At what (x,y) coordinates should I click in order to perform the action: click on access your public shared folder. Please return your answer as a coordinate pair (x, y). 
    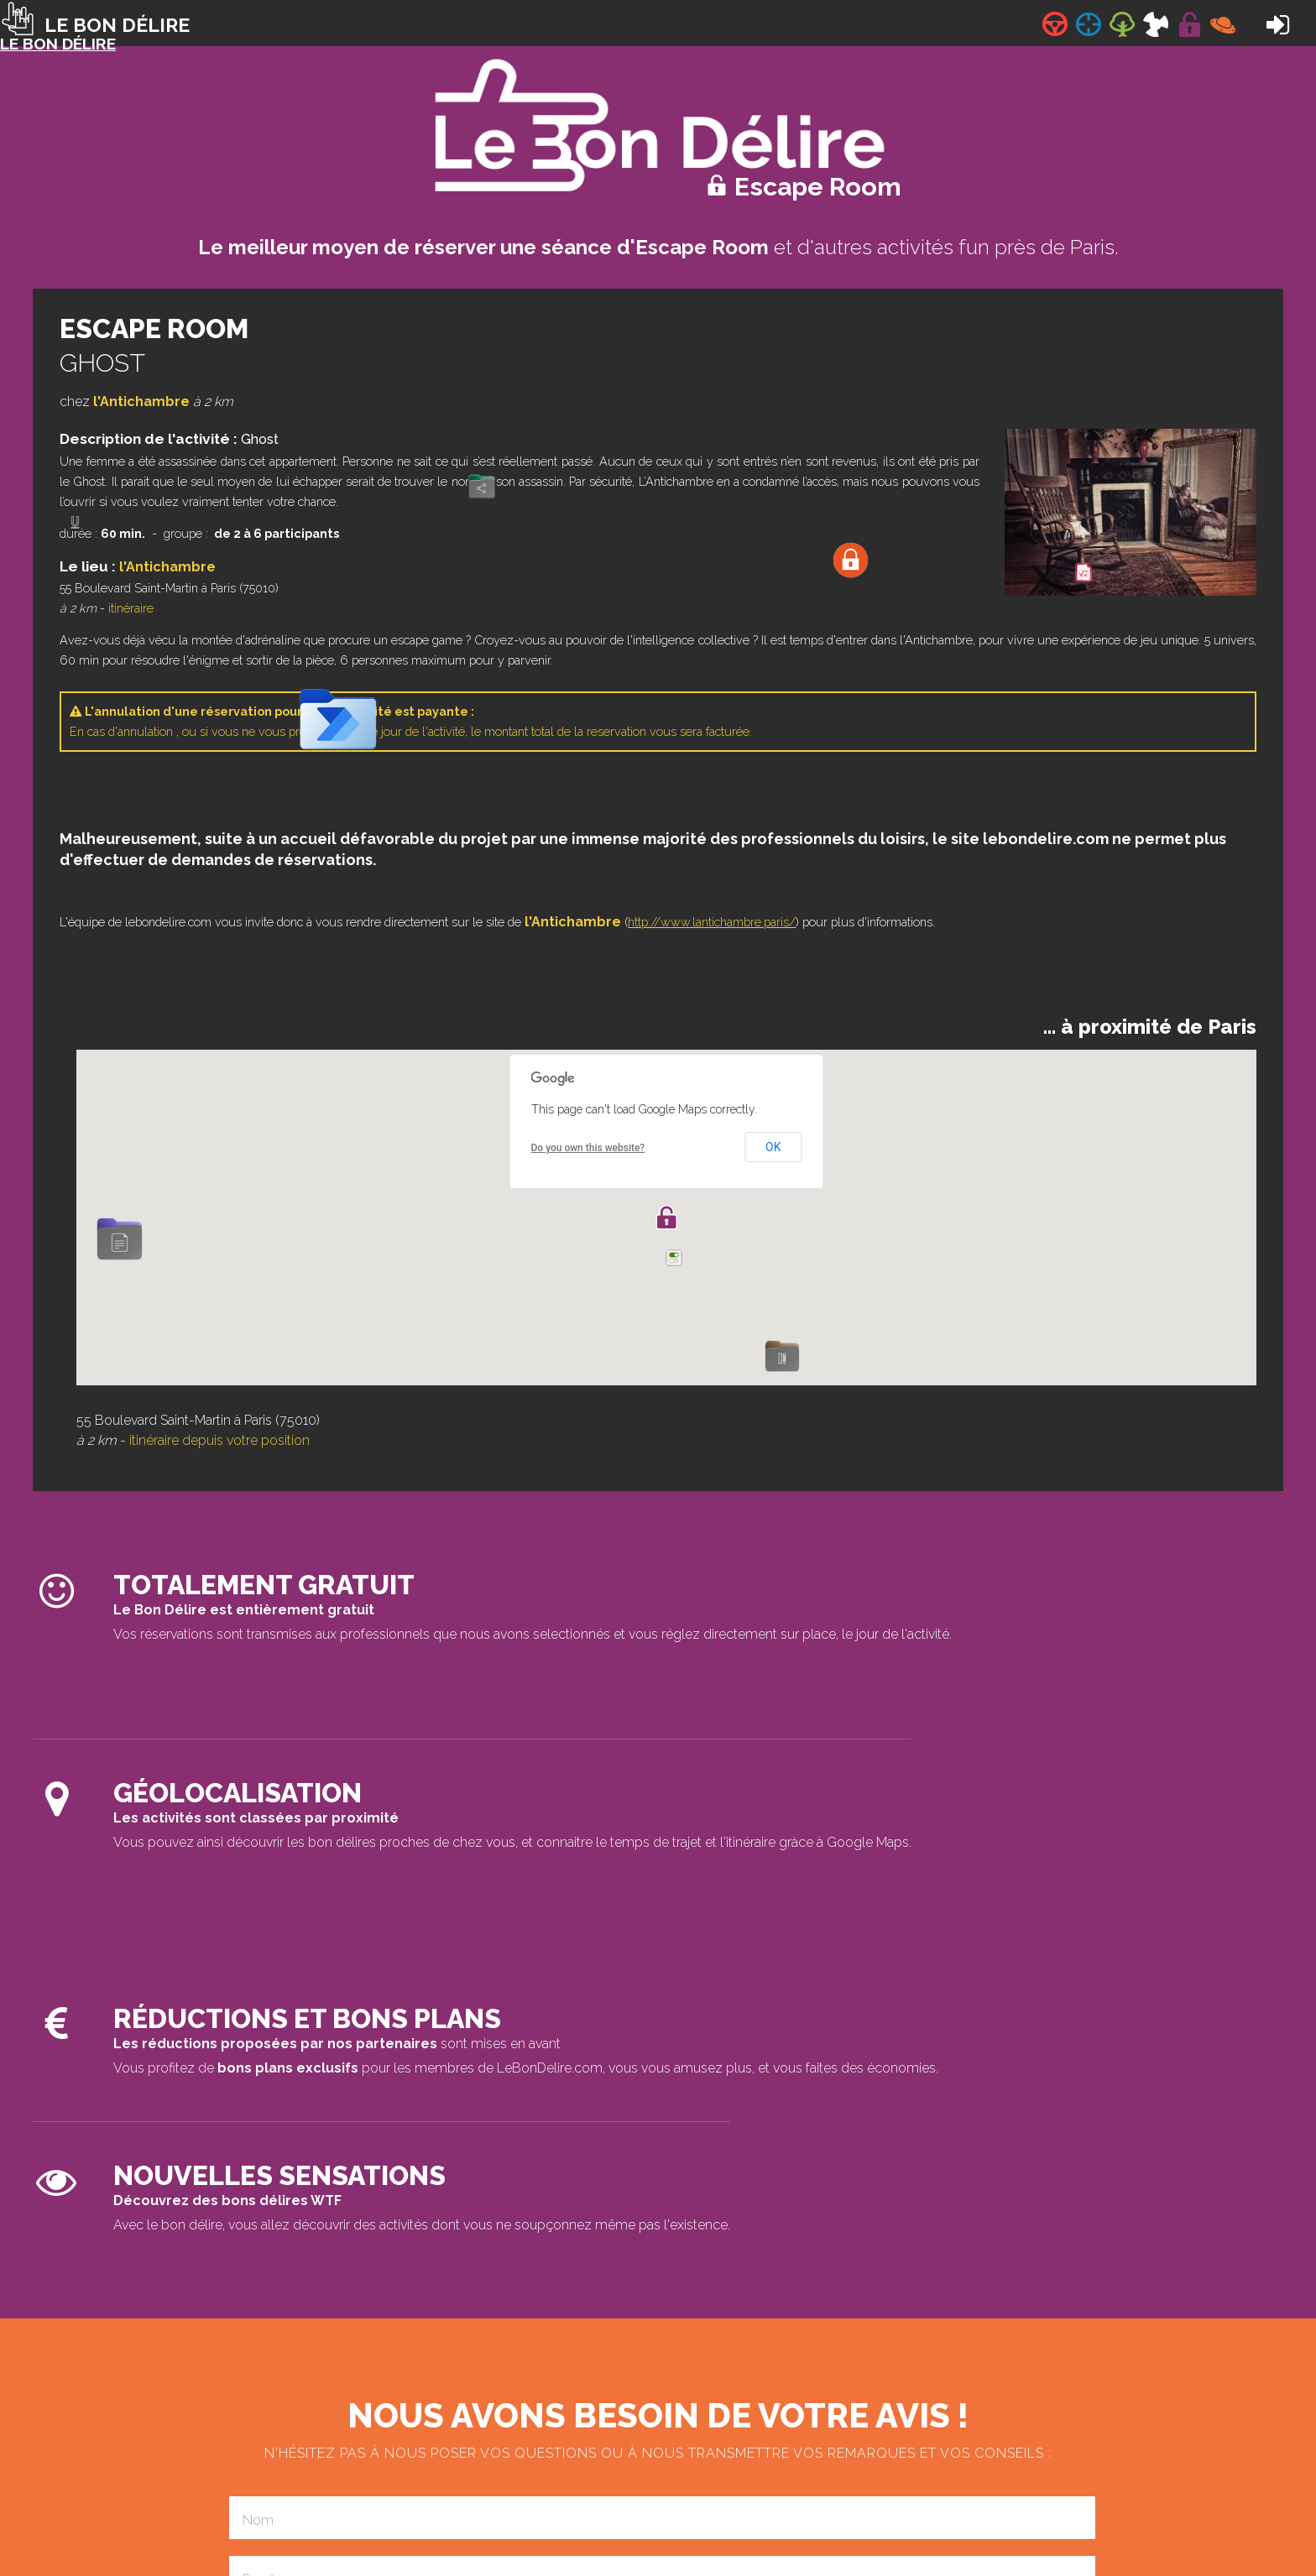
    Looking at the image, I should click on (482, 486).